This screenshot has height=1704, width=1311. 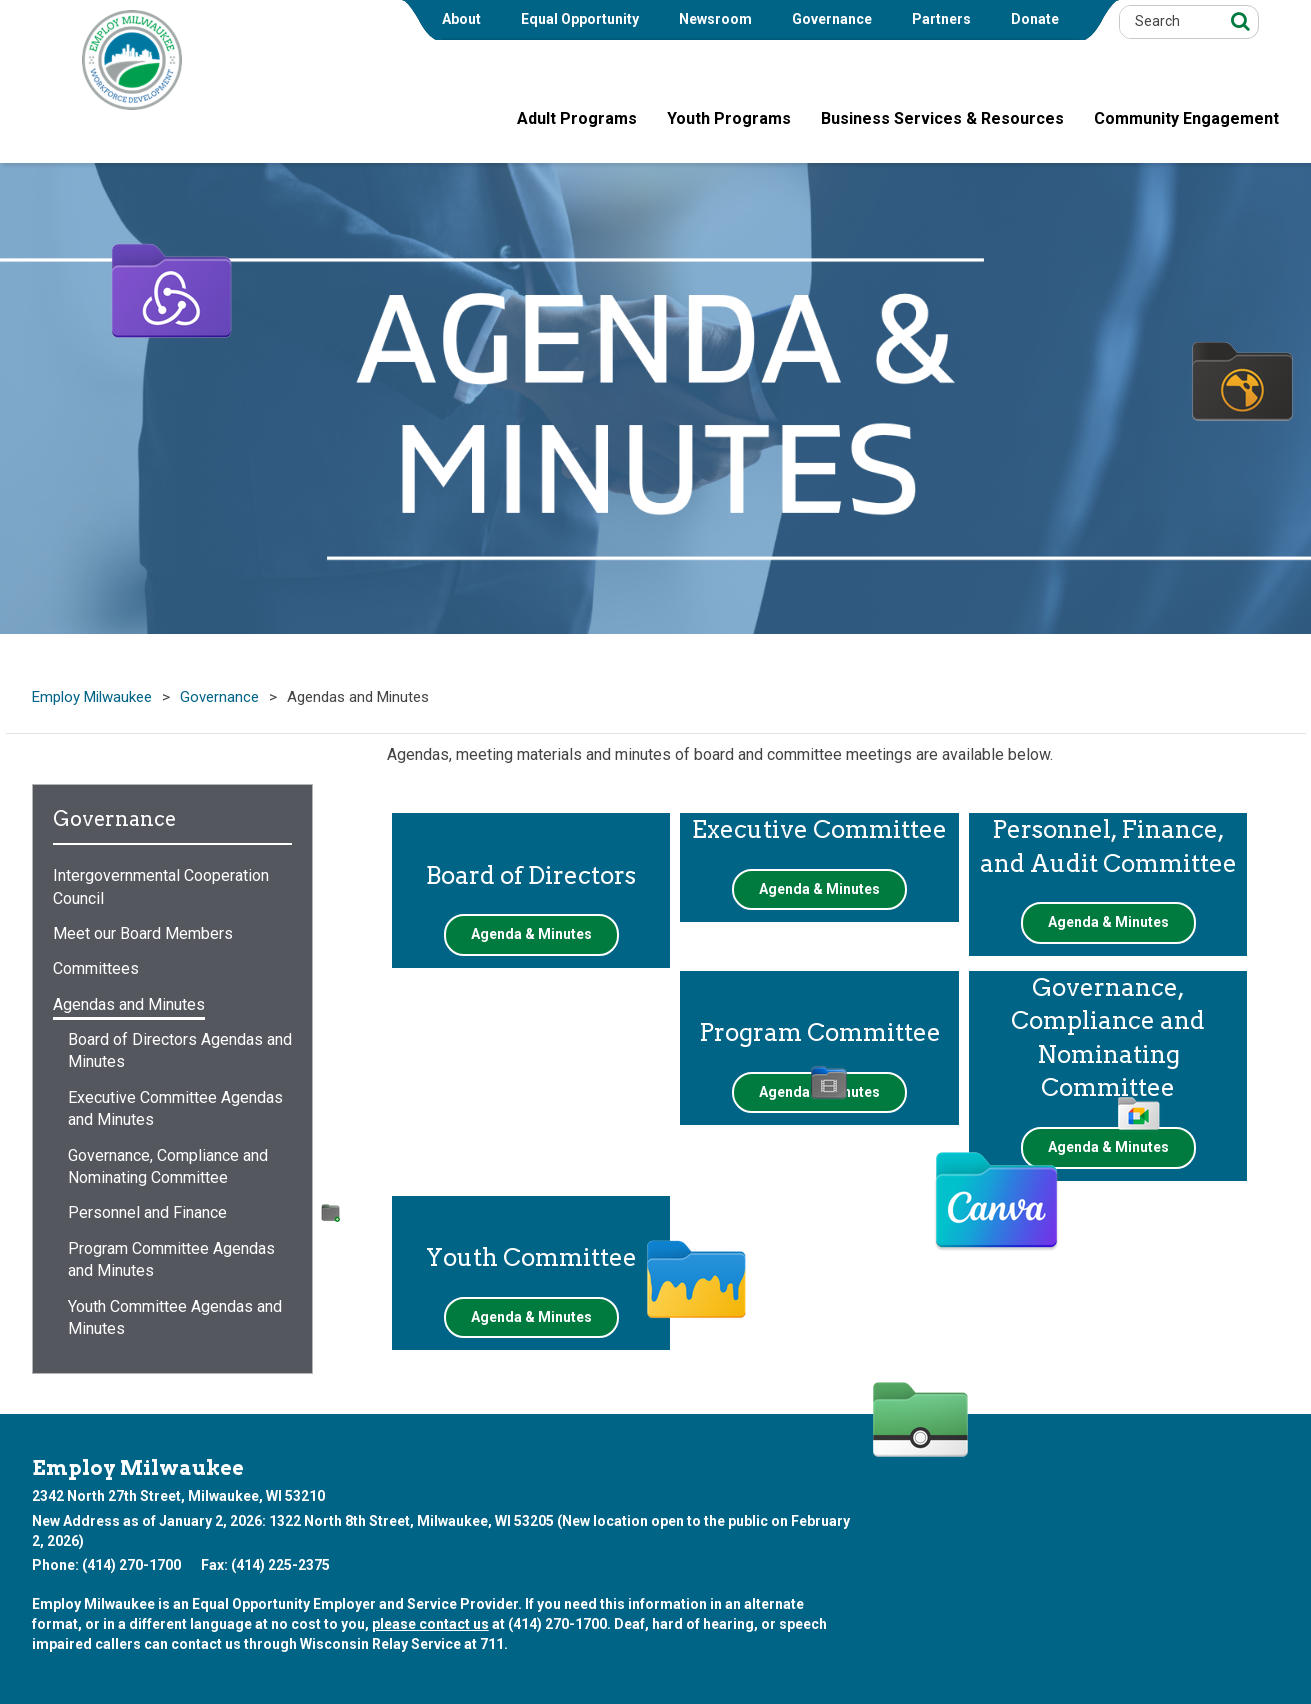 What do you see at coordinates (996, 1203) in the screenshot?
I see `open folder containing Canva project files` at bounding box center [996, 1203].